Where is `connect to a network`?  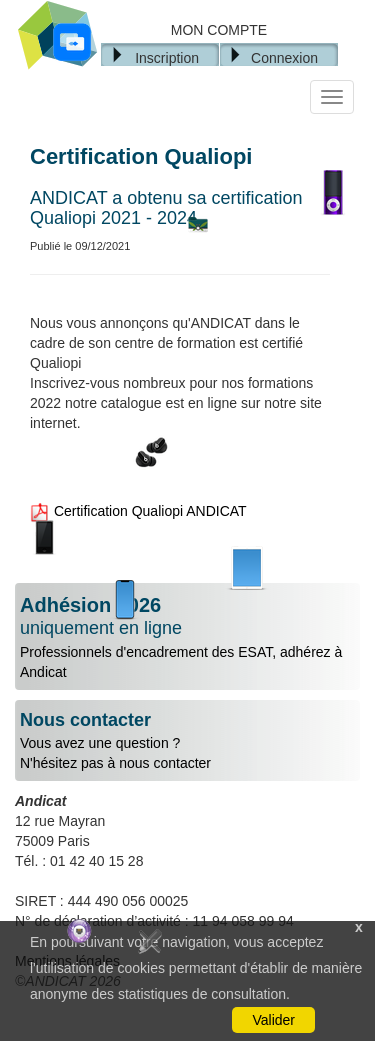 connect to a network is located at coordinates (79, 932).